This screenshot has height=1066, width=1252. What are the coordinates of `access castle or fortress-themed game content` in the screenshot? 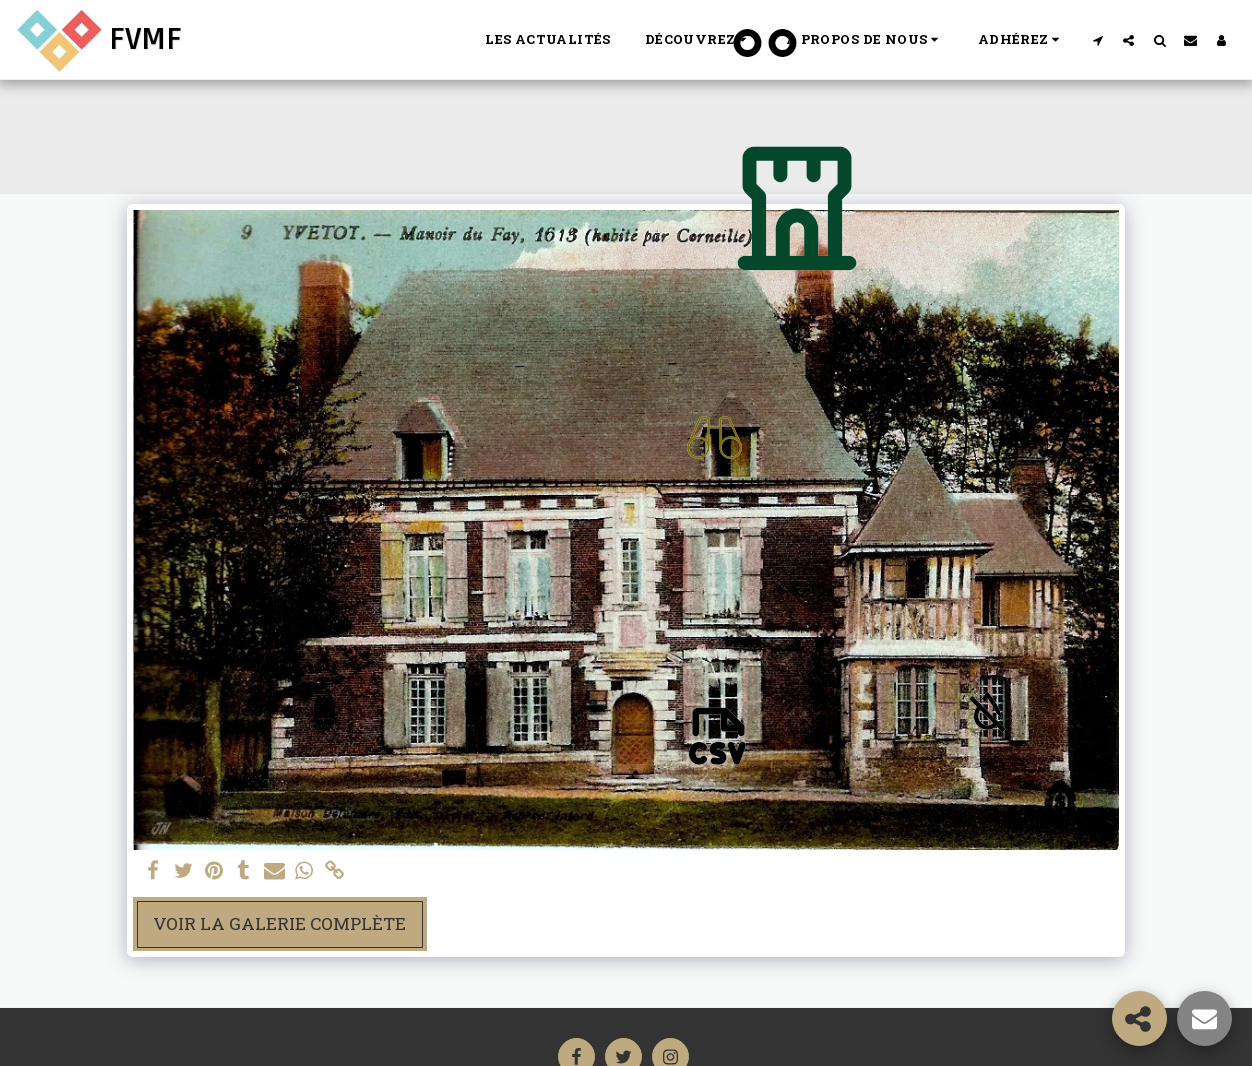 It's located at (797, 206).